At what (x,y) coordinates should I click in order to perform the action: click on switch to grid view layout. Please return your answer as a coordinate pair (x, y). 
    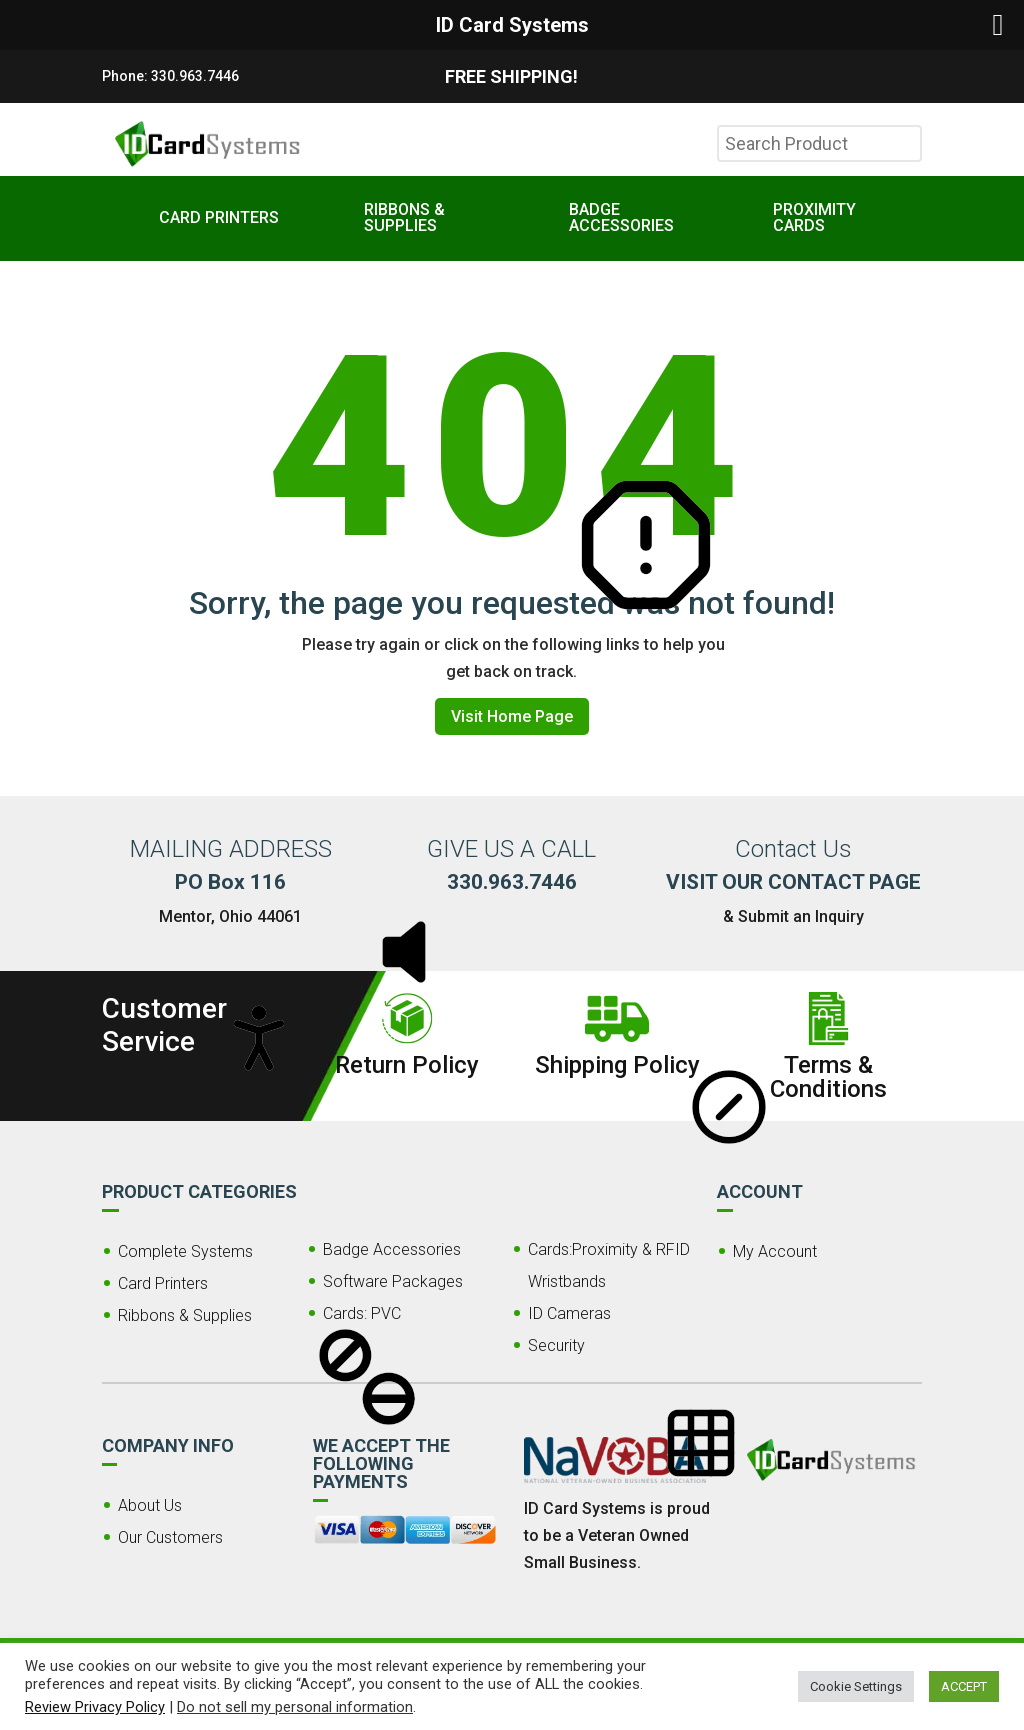
    Looking at the image, I should click on (701, 1443).